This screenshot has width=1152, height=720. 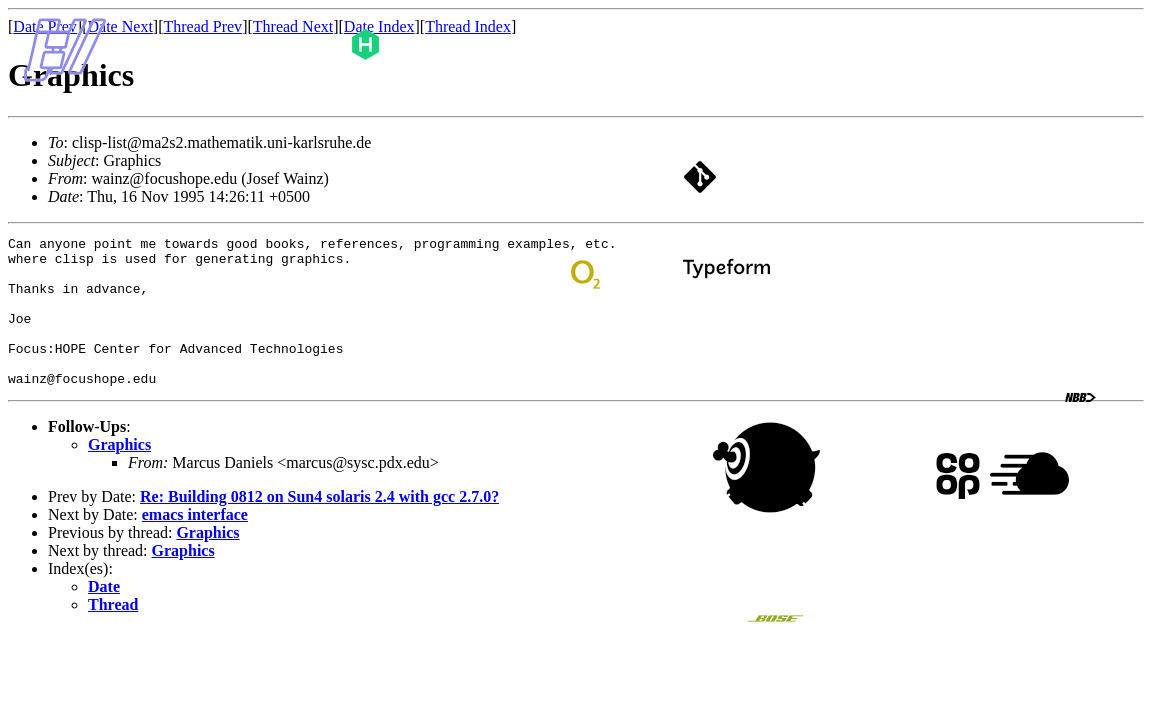 What do you see at coordinates (65, 50) in the screenshot?
I see `eclipse jetty web server logo` at bounding box center [65, 50].